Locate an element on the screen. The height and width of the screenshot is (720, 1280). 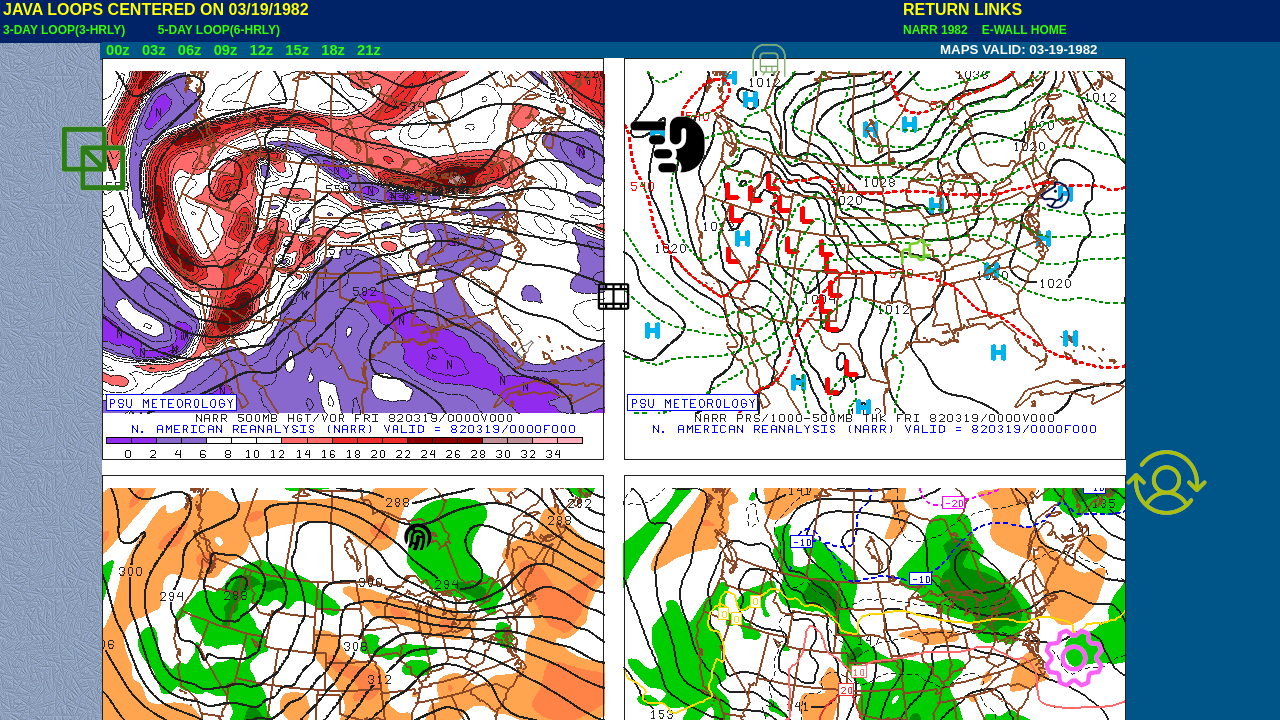
browse beer or beverage options is located at coordinates (524, 350).